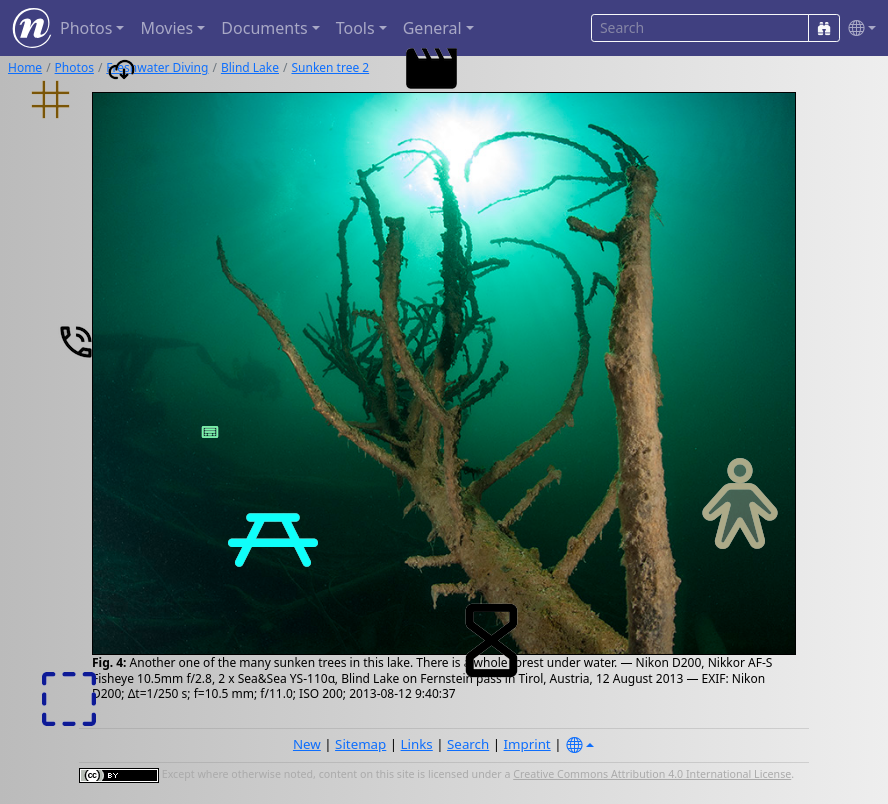 The image size is (888, 804). Describe the element at coordinates (273, 540) in the screenshot. I see `find nearby picnic areas` at that location.